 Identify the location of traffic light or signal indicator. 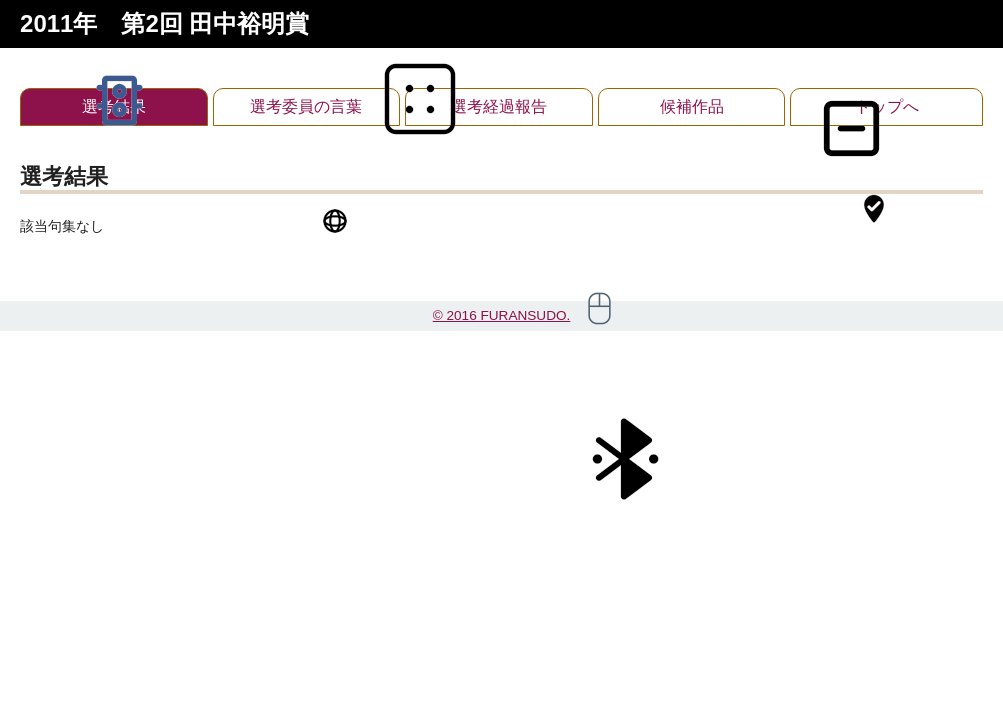
(119, 100).